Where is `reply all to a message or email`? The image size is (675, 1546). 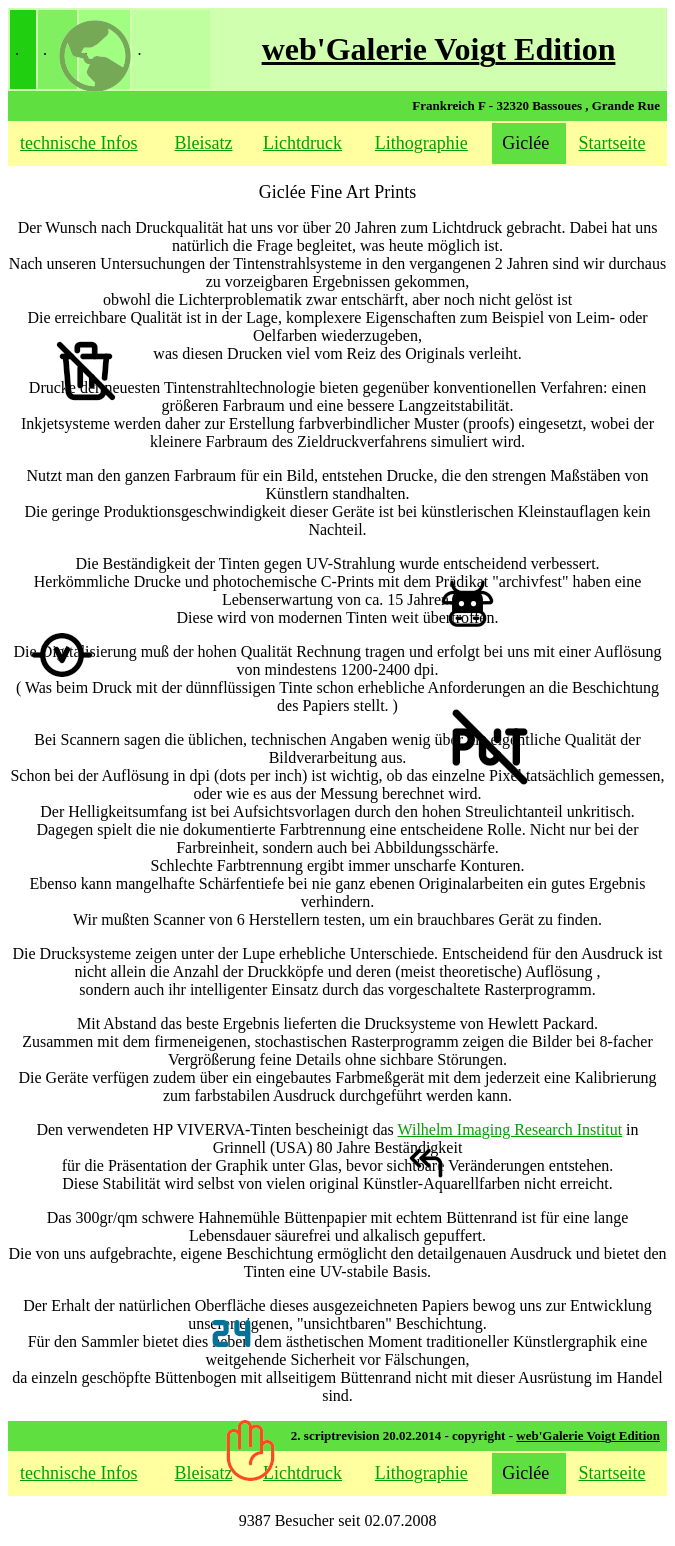
reply all to a message or email is located at coordinates (427, 1164).